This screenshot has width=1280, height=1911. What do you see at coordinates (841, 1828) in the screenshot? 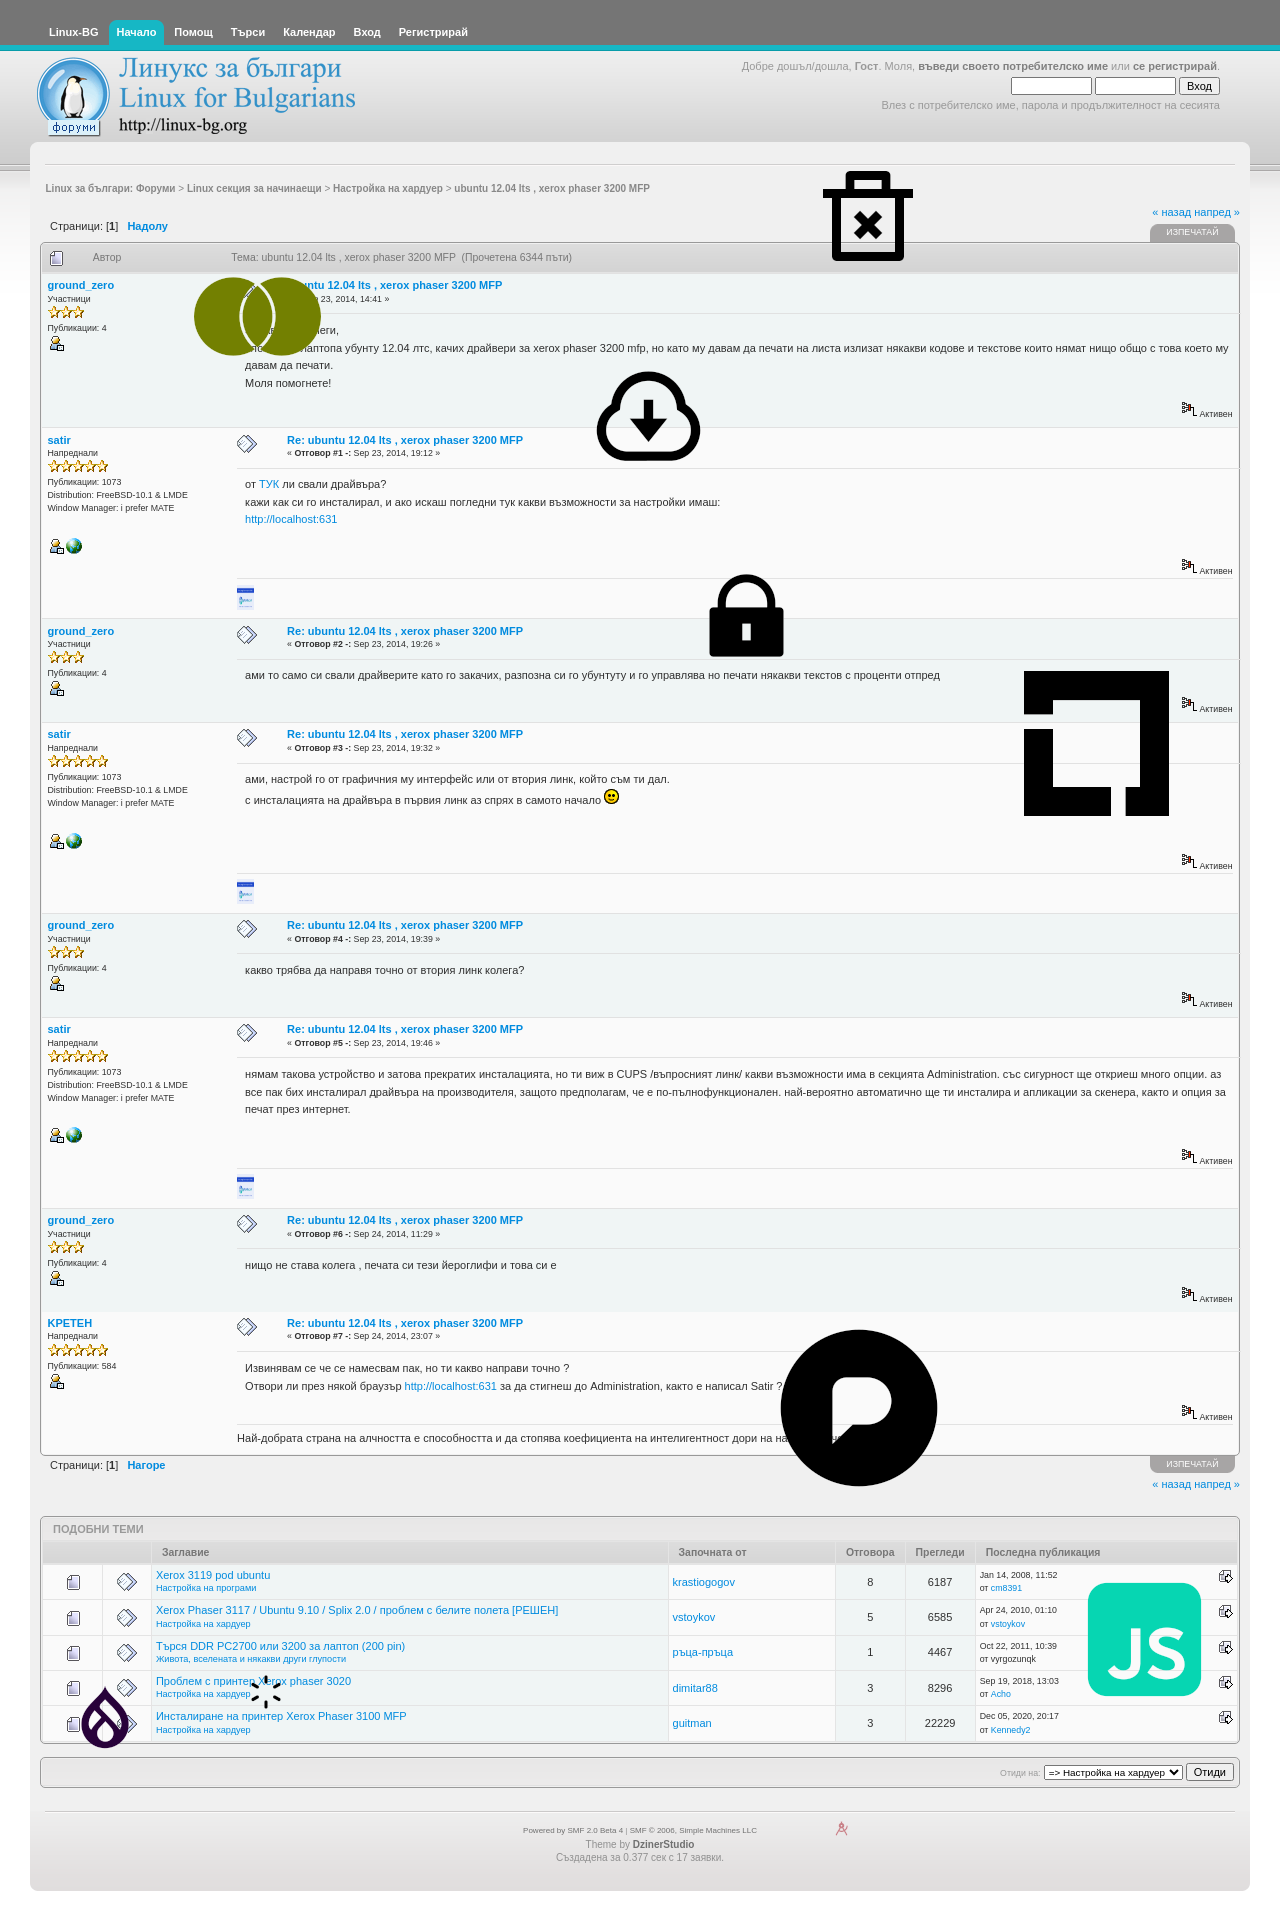
I see `access precision drawing or design tools` at bounding box center [841, 1828].